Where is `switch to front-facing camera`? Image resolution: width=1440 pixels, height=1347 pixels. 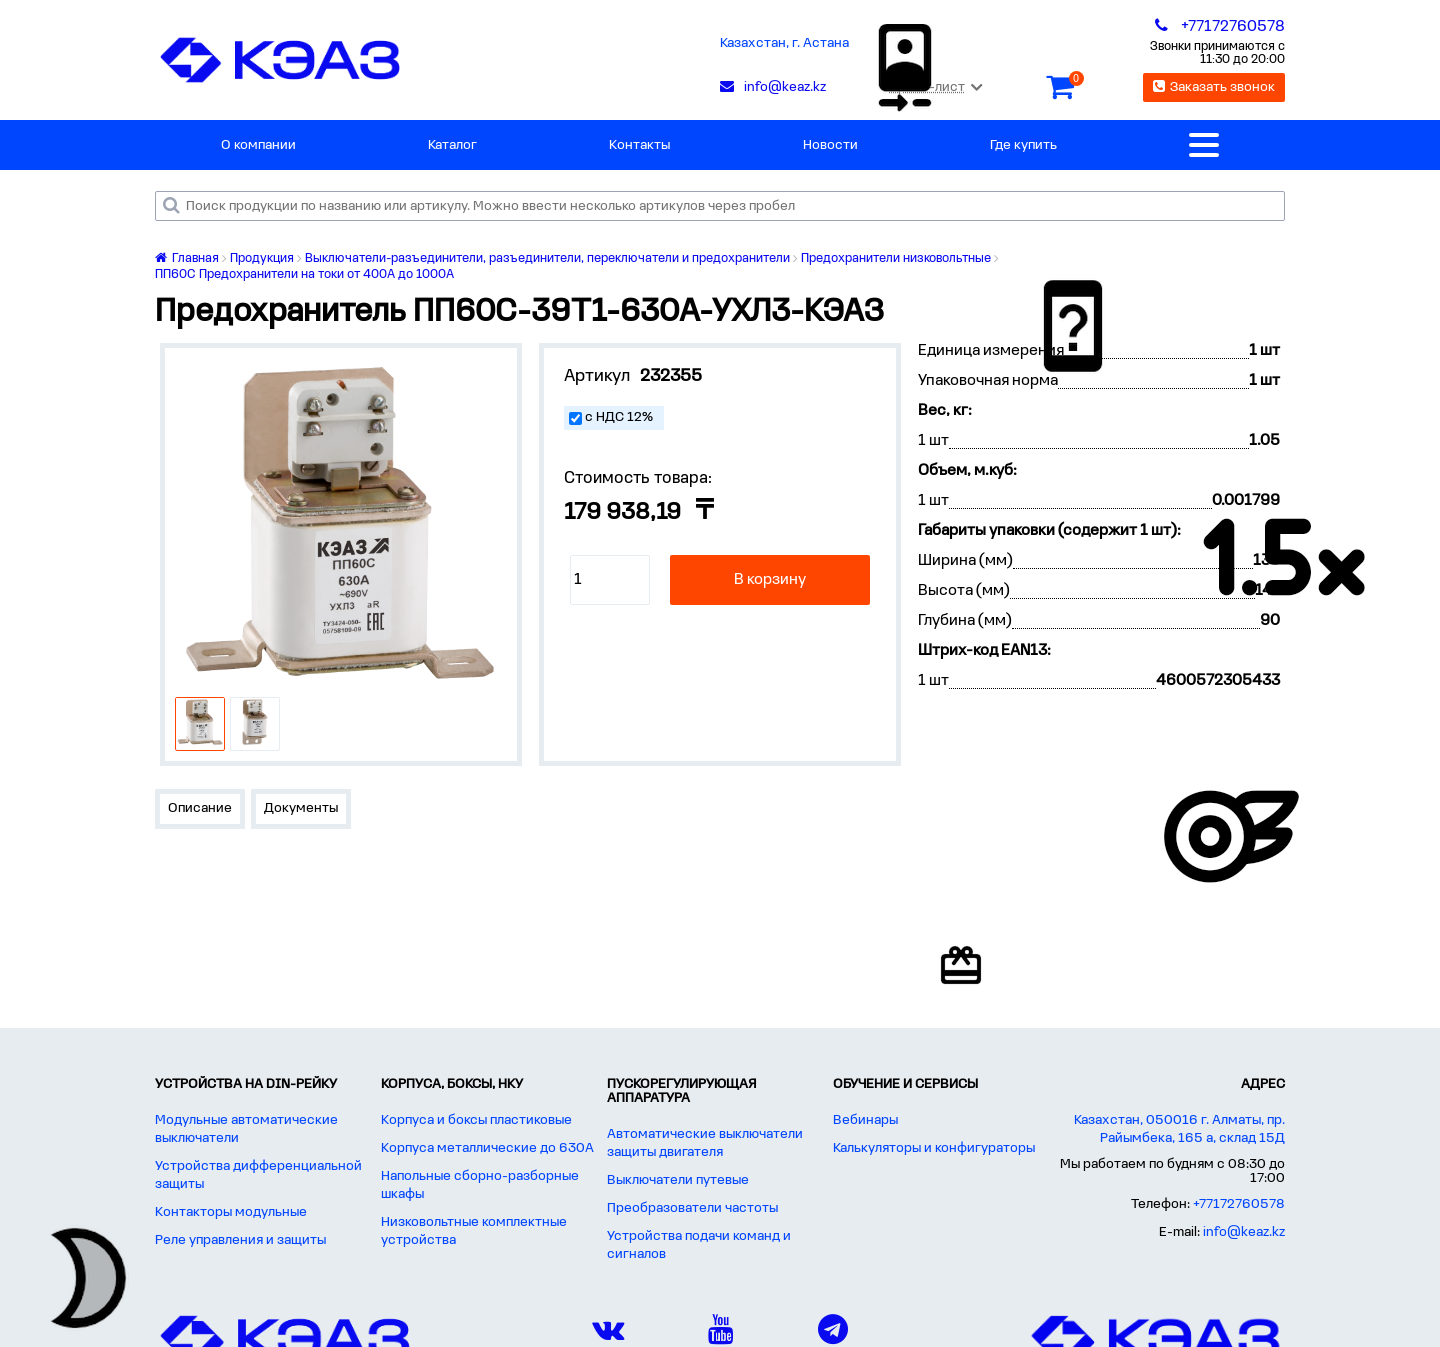 switch to front-facing camera is located at coordinates (905, 69).